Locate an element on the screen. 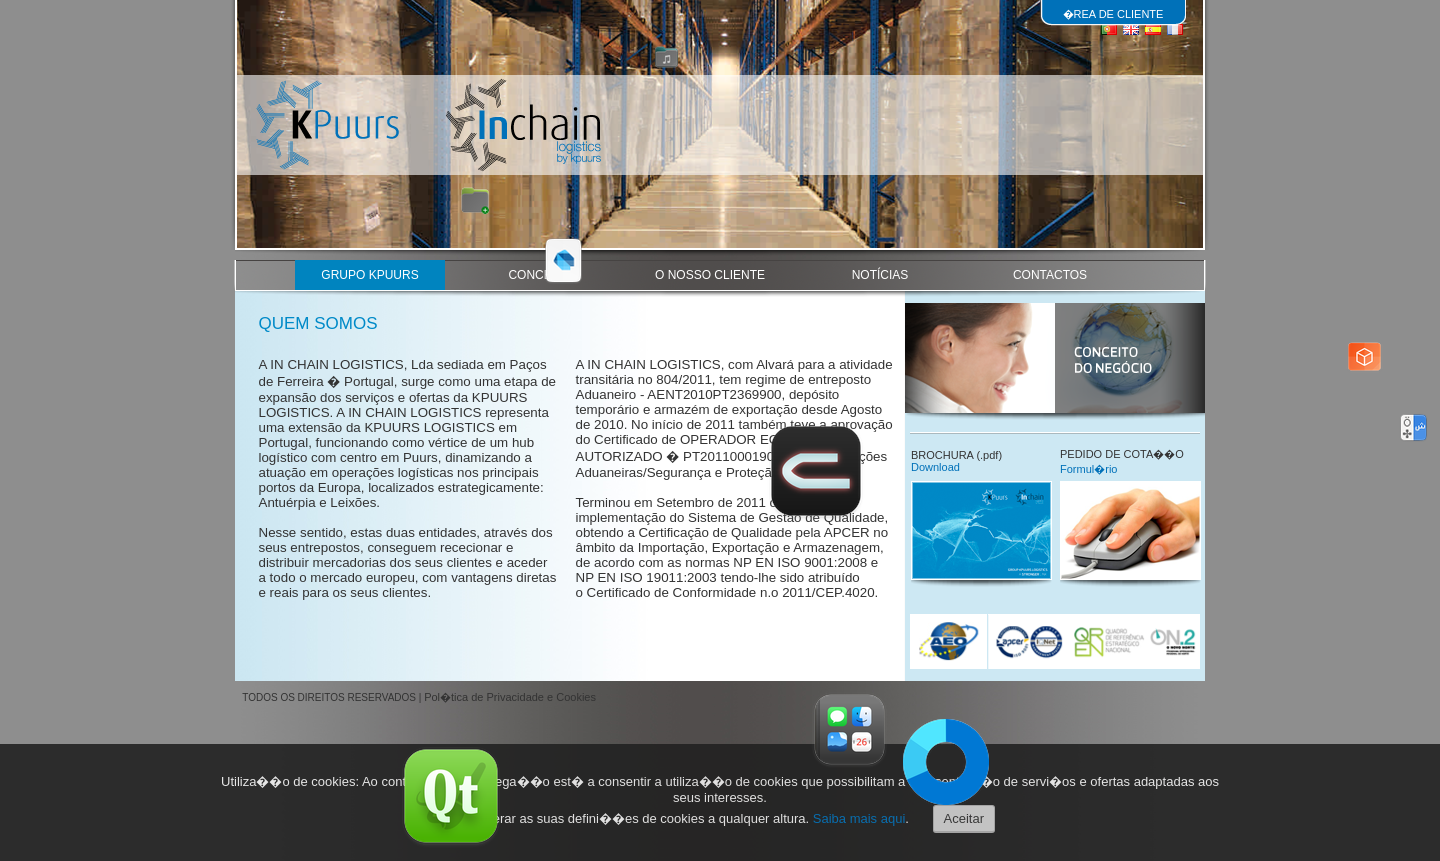 Image resolution: width=1440 pixels, height=861 pixels. a dart programming language source file is located at coordinates (563, 260).